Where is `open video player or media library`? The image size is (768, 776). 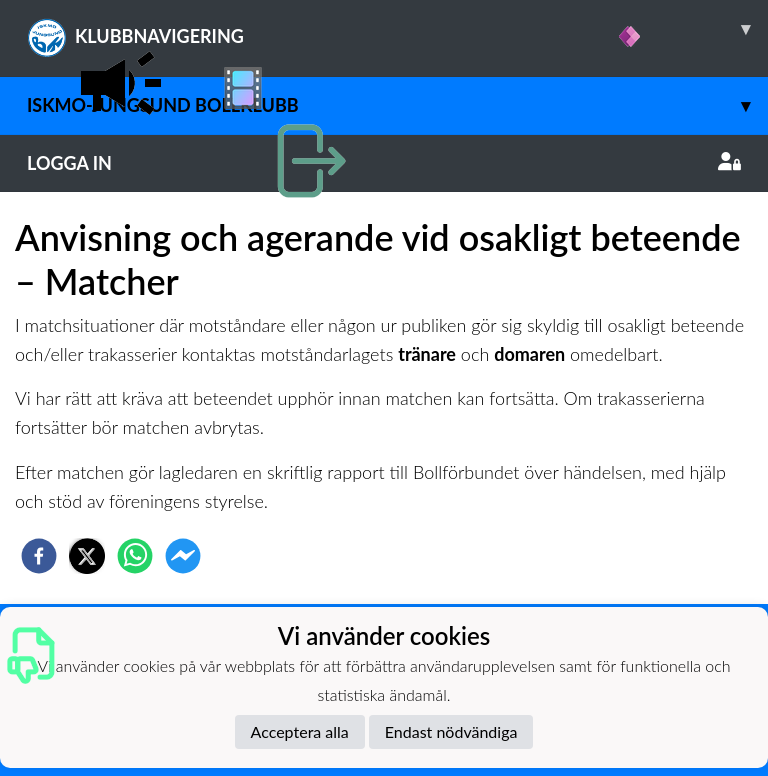 open video player or media library is located at coordinates (243, 88).